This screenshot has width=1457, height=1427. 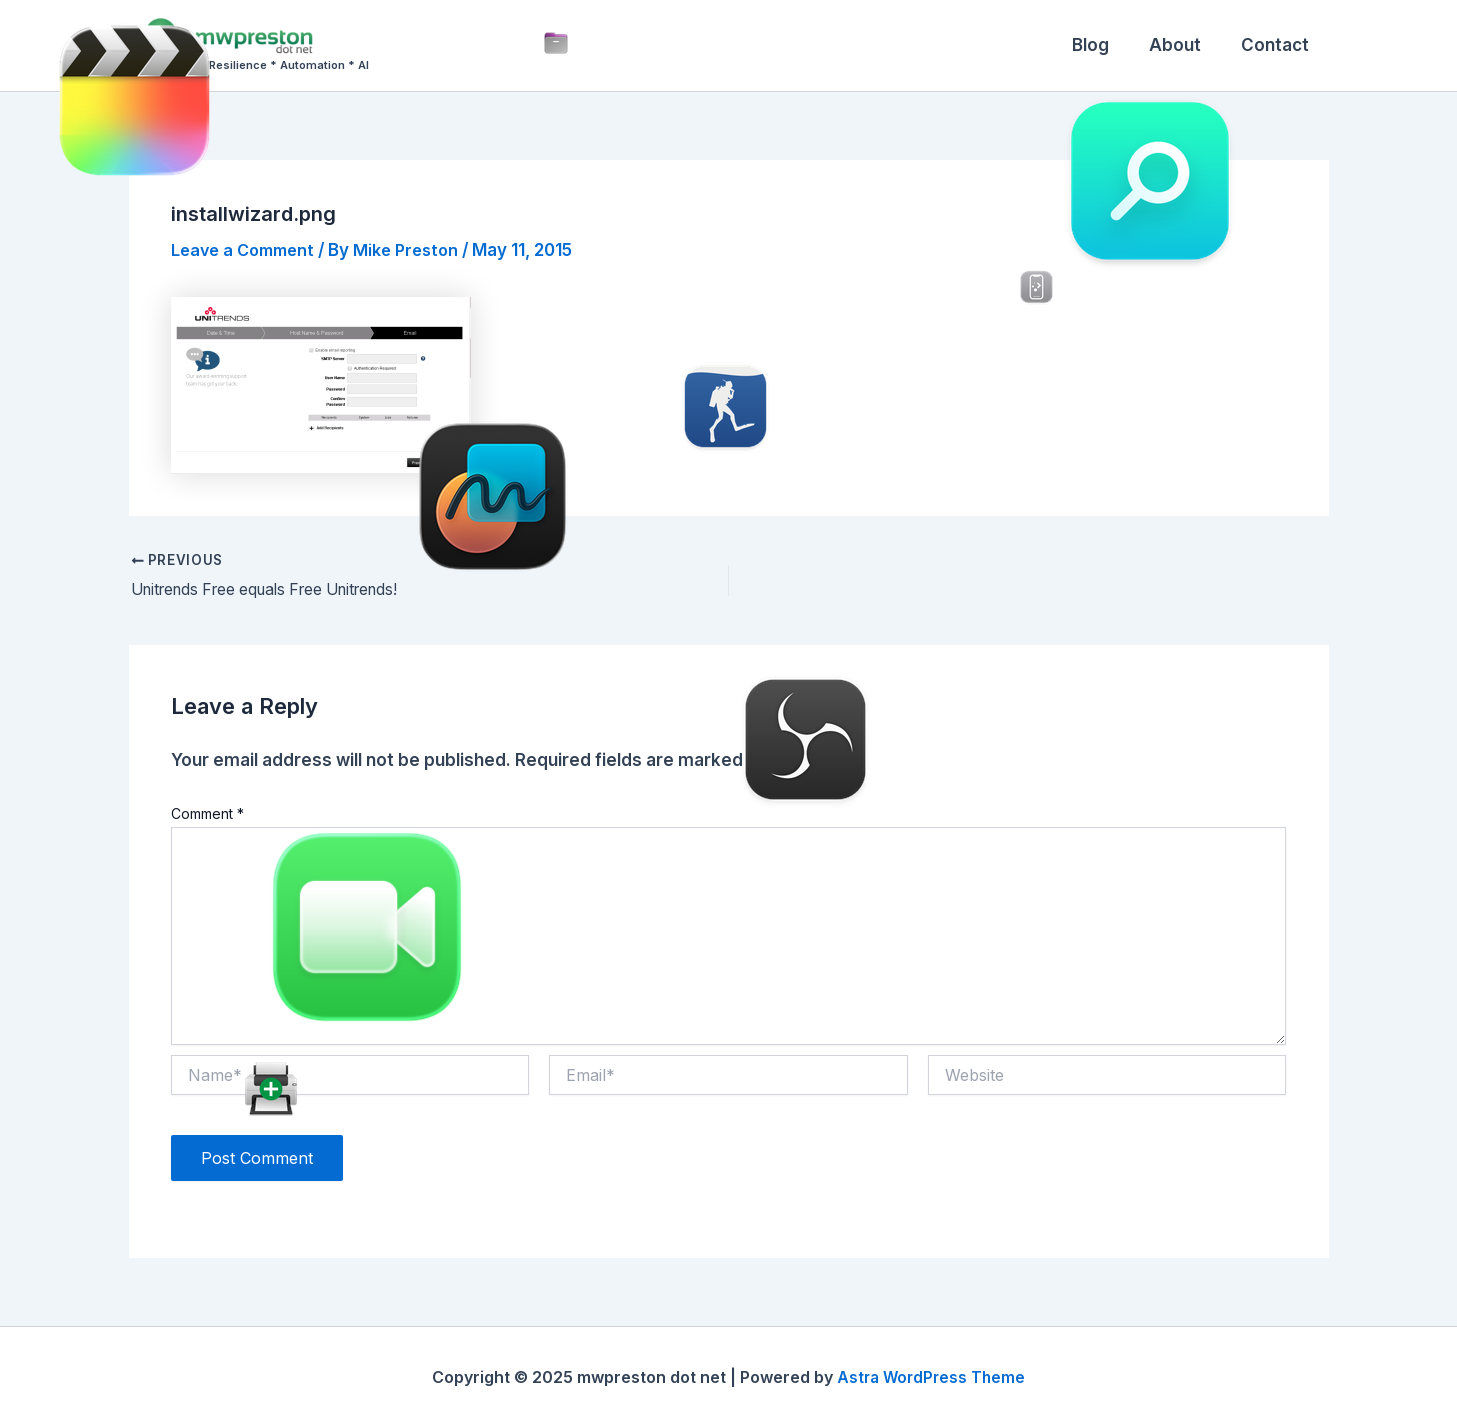 What do you see at coordinates (134, 100) in the screenshot?
I see `open vidcutter video editing app` at bounding box center [134, 100].